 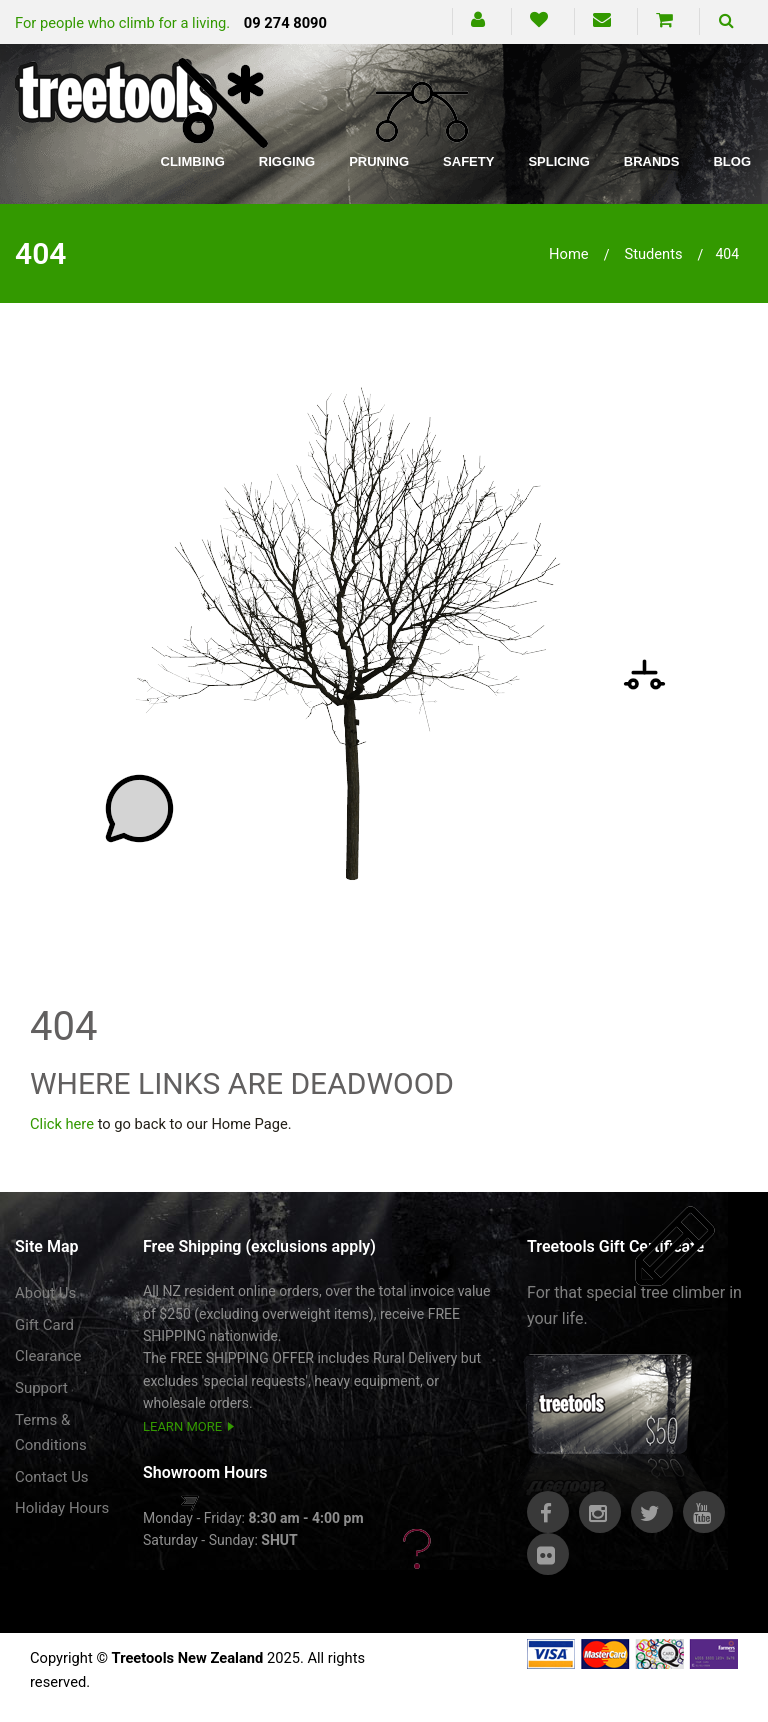 I want to click on represents a pushbutton component in a circuit diagram, so click(x=644, y=674).